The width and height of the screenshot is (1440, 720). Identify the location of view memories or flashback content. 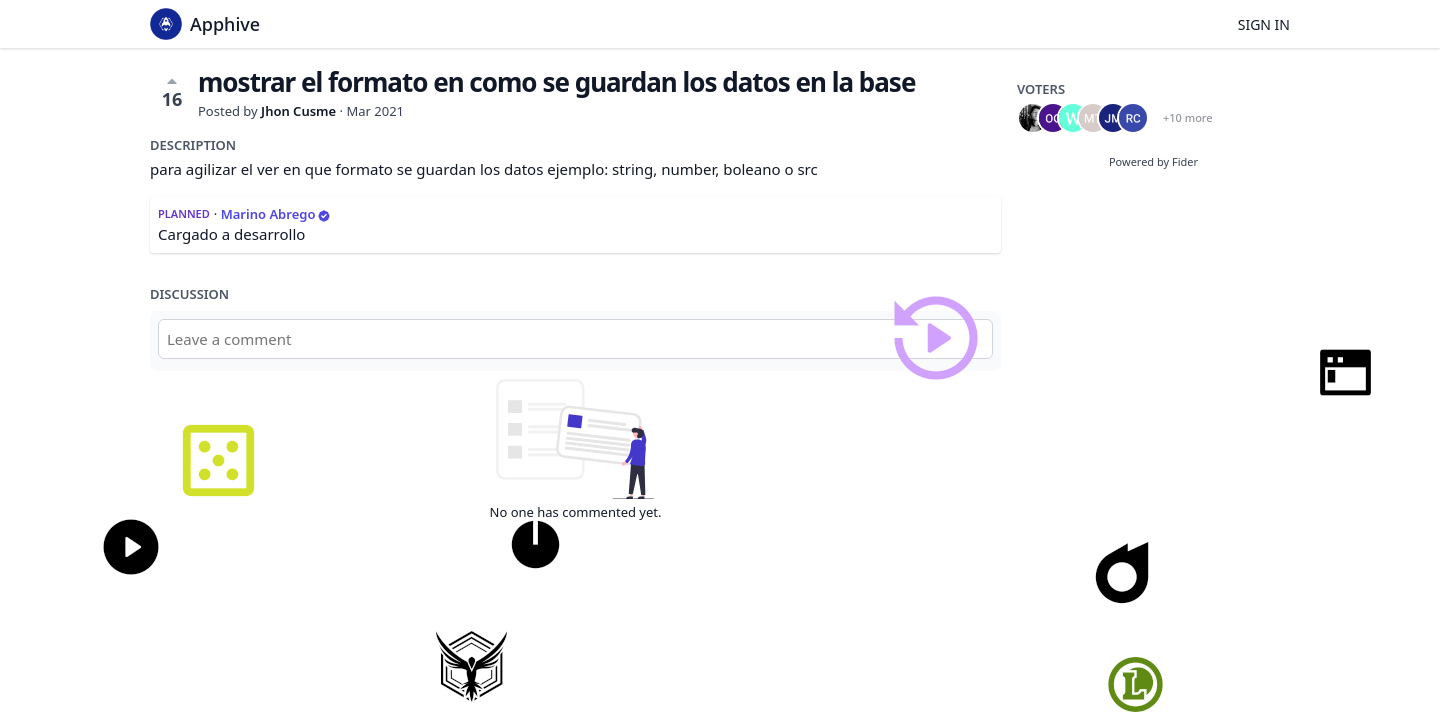
(936, 338).